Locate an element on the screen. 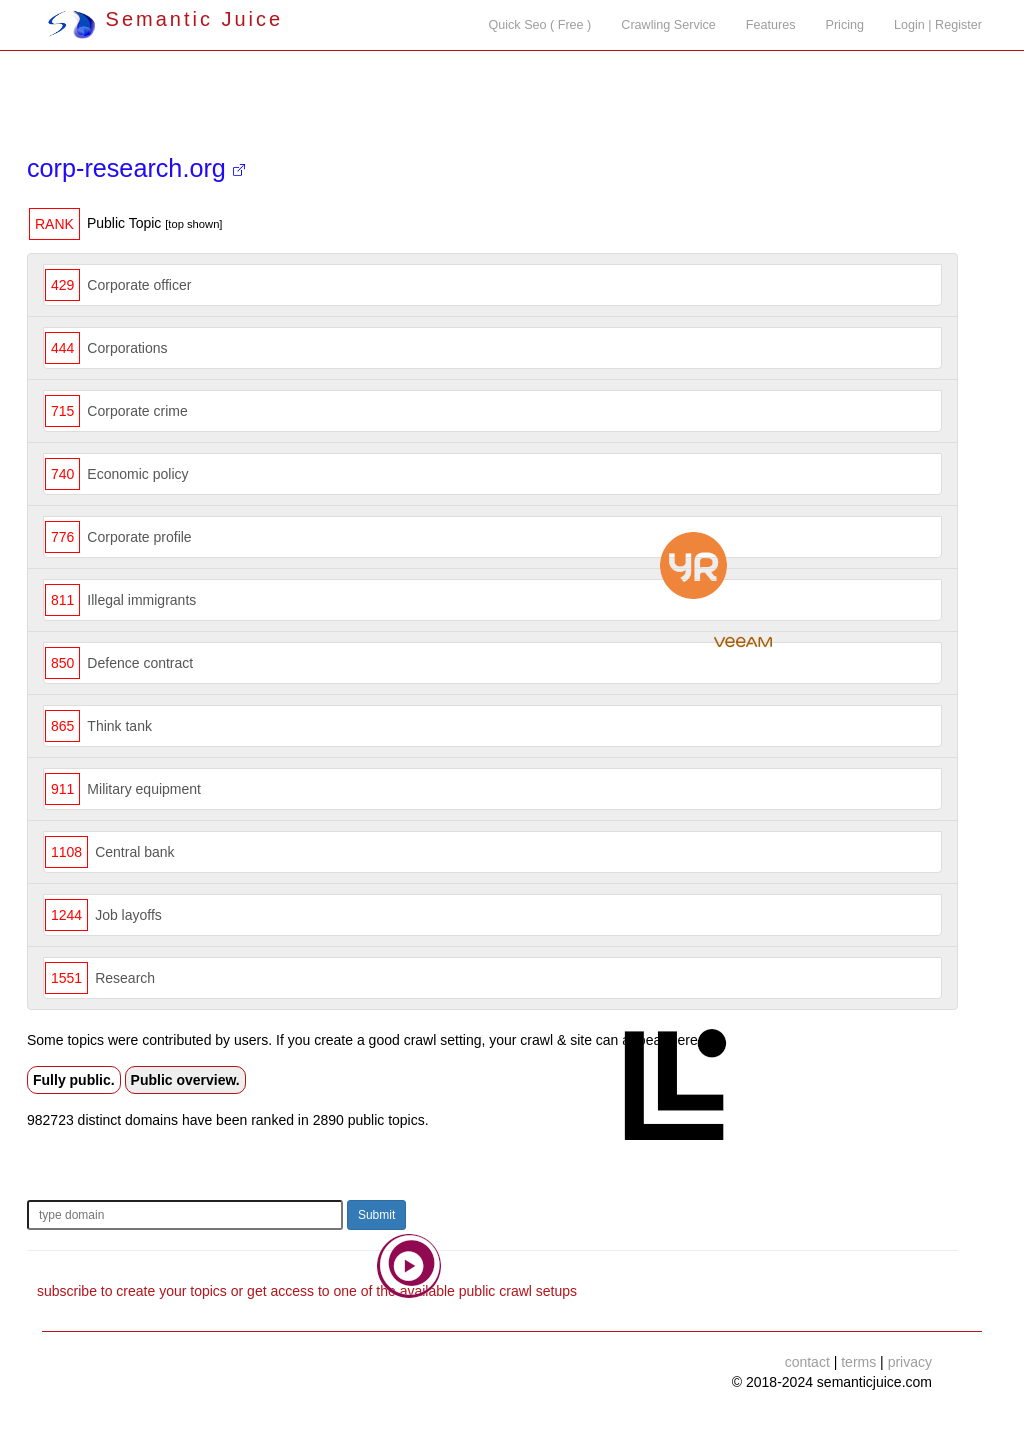 This screenshot has height=1452, width=1024. open mpv media player is located at coordinates (409, 1266).